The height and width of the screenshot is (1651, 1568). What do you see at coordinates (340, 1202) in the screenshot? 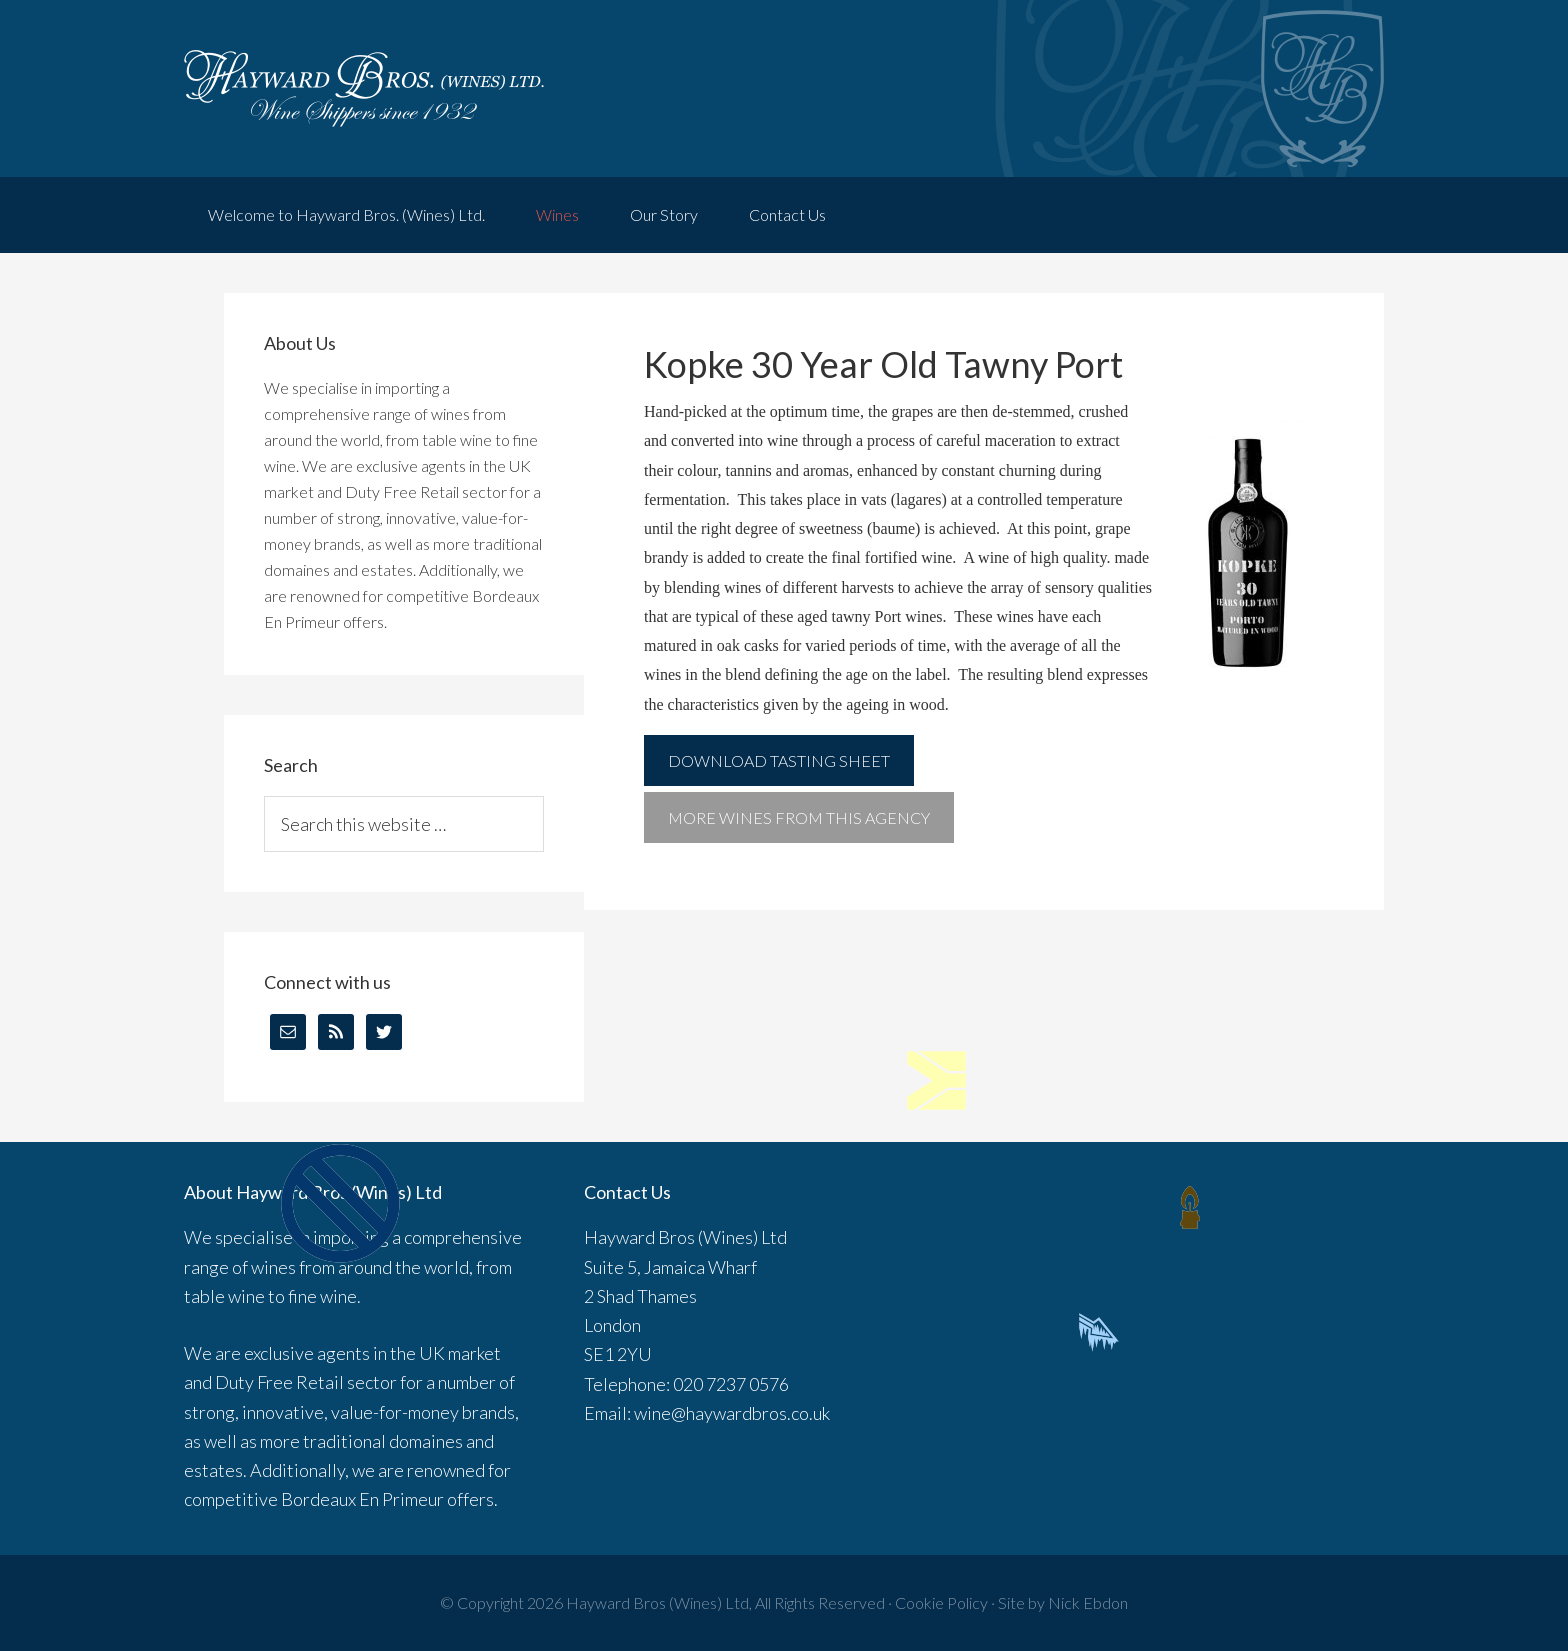
I see `indicates a blocked or prohibited action` at bounding box center [340, 1202].